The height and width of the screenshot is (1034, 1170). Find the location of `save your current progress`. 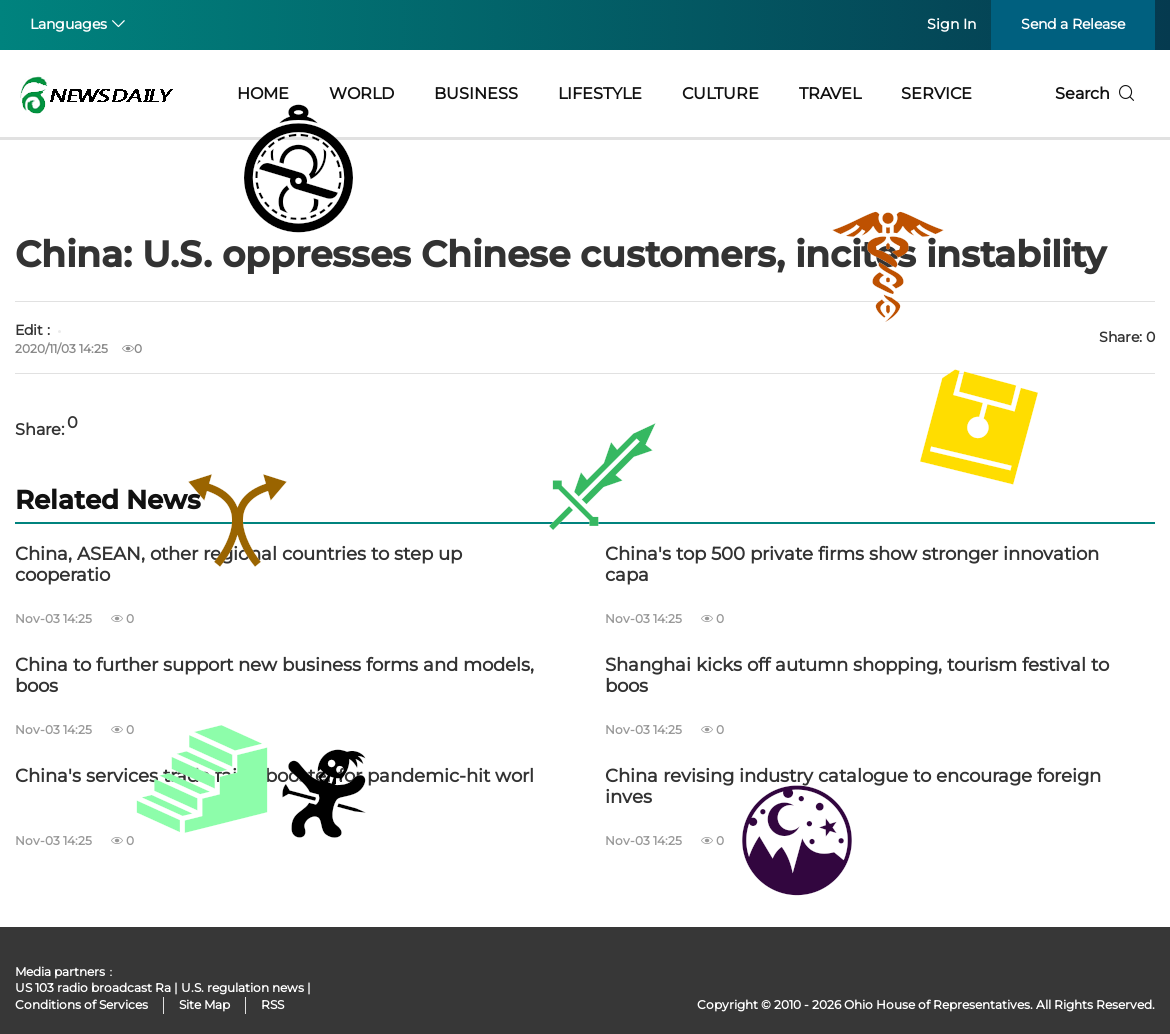

save your current progress is located at coordinates (979, 427).